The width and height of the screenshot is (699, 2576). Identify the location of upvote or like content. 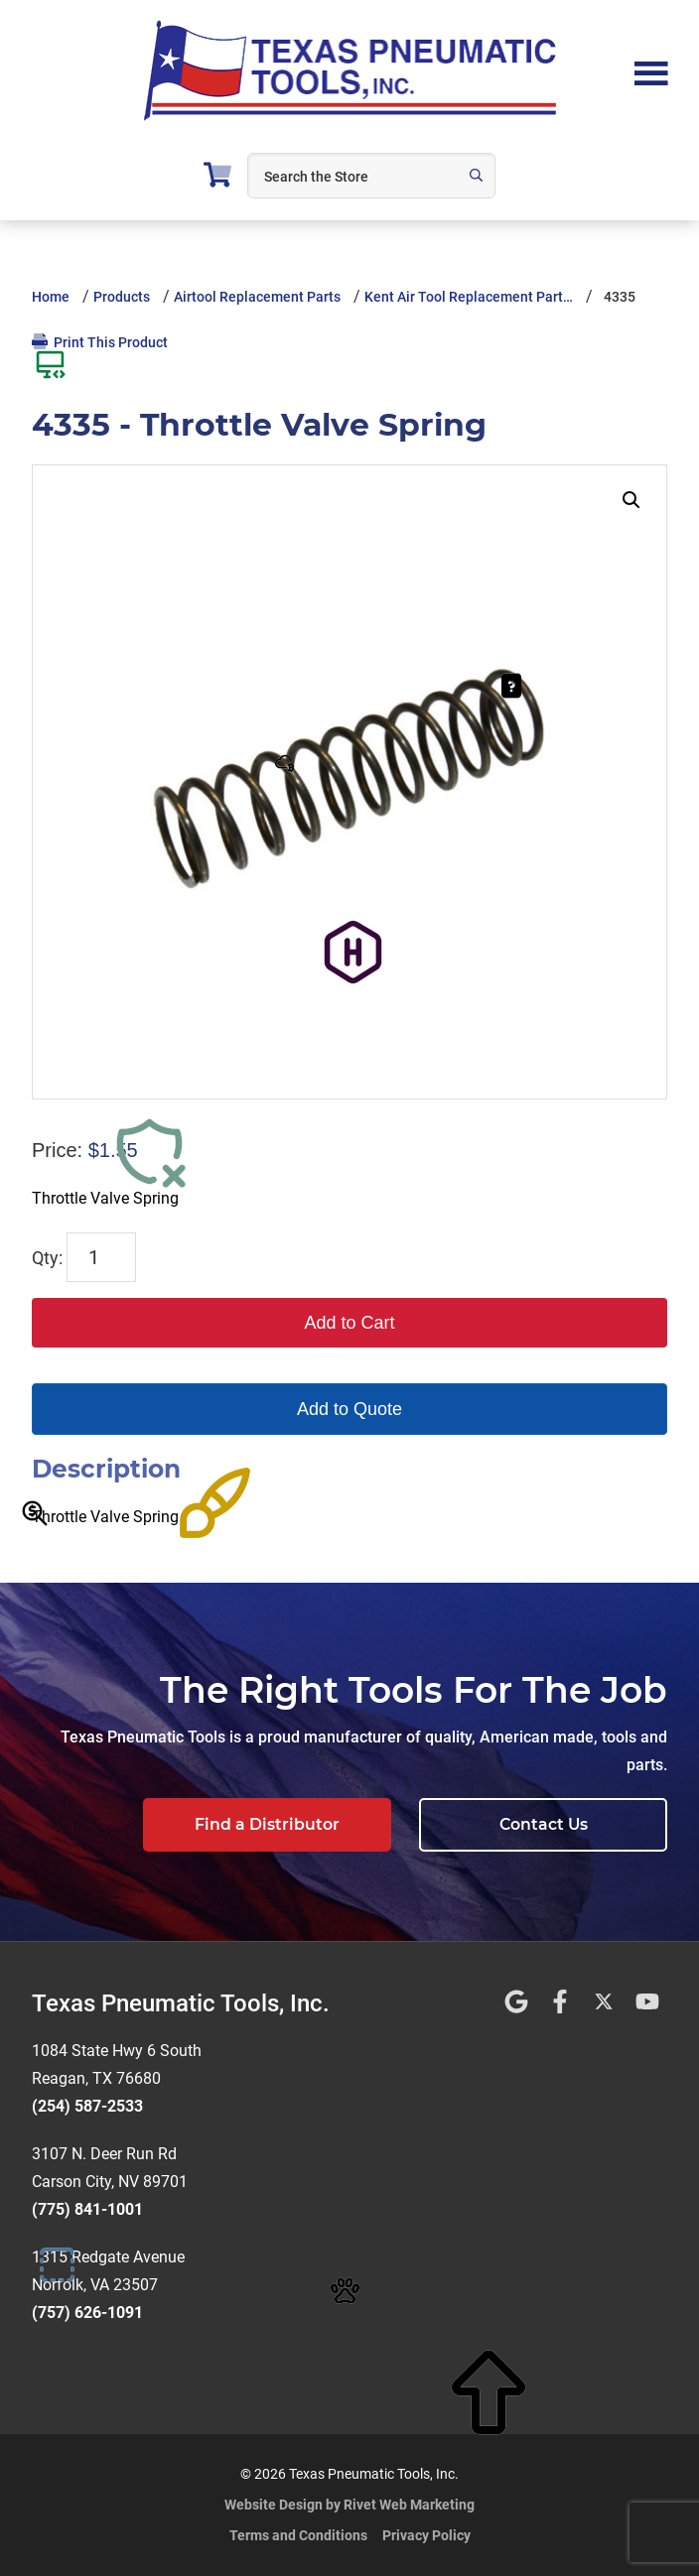
(489, 2391).